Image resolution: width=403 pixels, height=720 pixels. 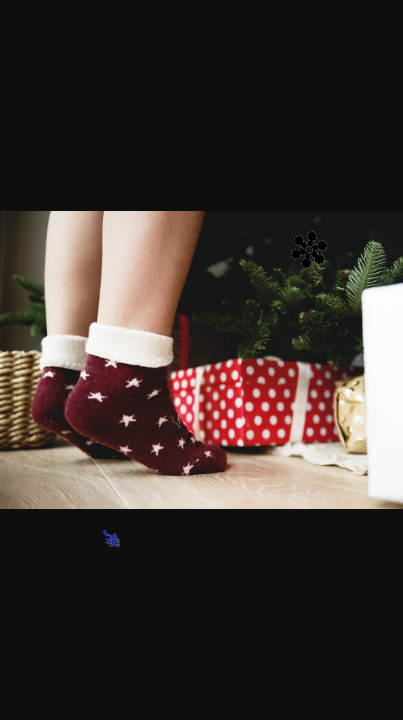 What do you see at coordinates (309, 250) in the screenshot?
I see `activate cooling or air conditioning mode` at bounding box center [309, 250].